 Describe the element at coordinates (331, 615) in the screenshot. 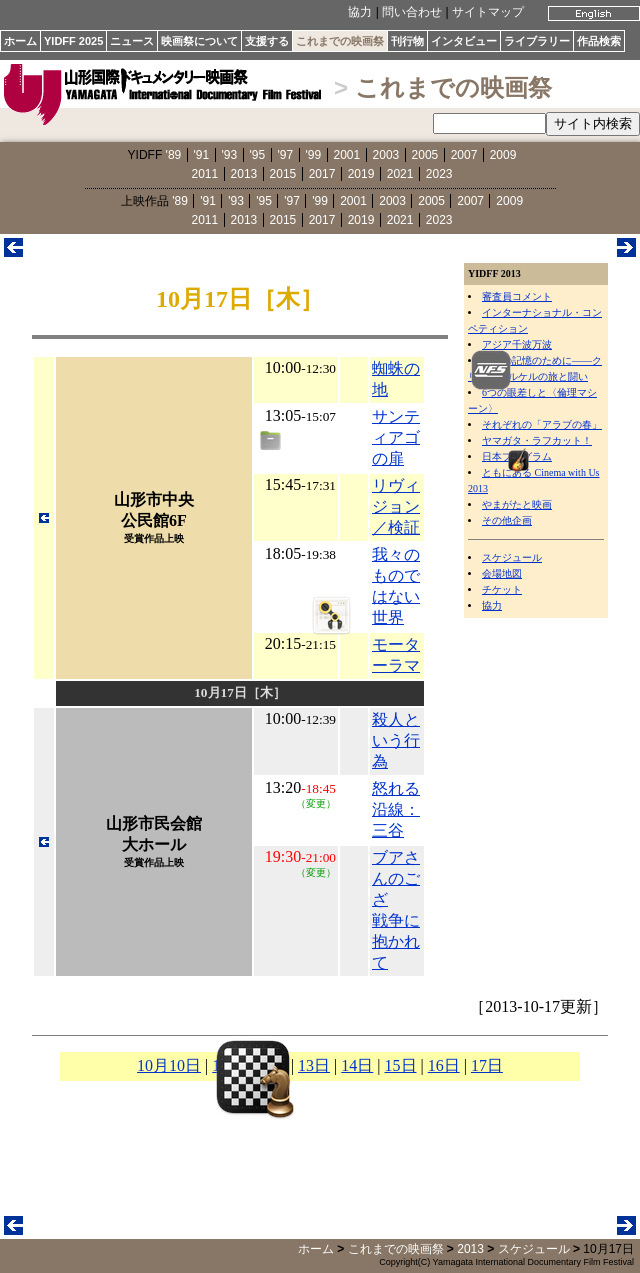

I see `open the builder app for development projects` at that location.